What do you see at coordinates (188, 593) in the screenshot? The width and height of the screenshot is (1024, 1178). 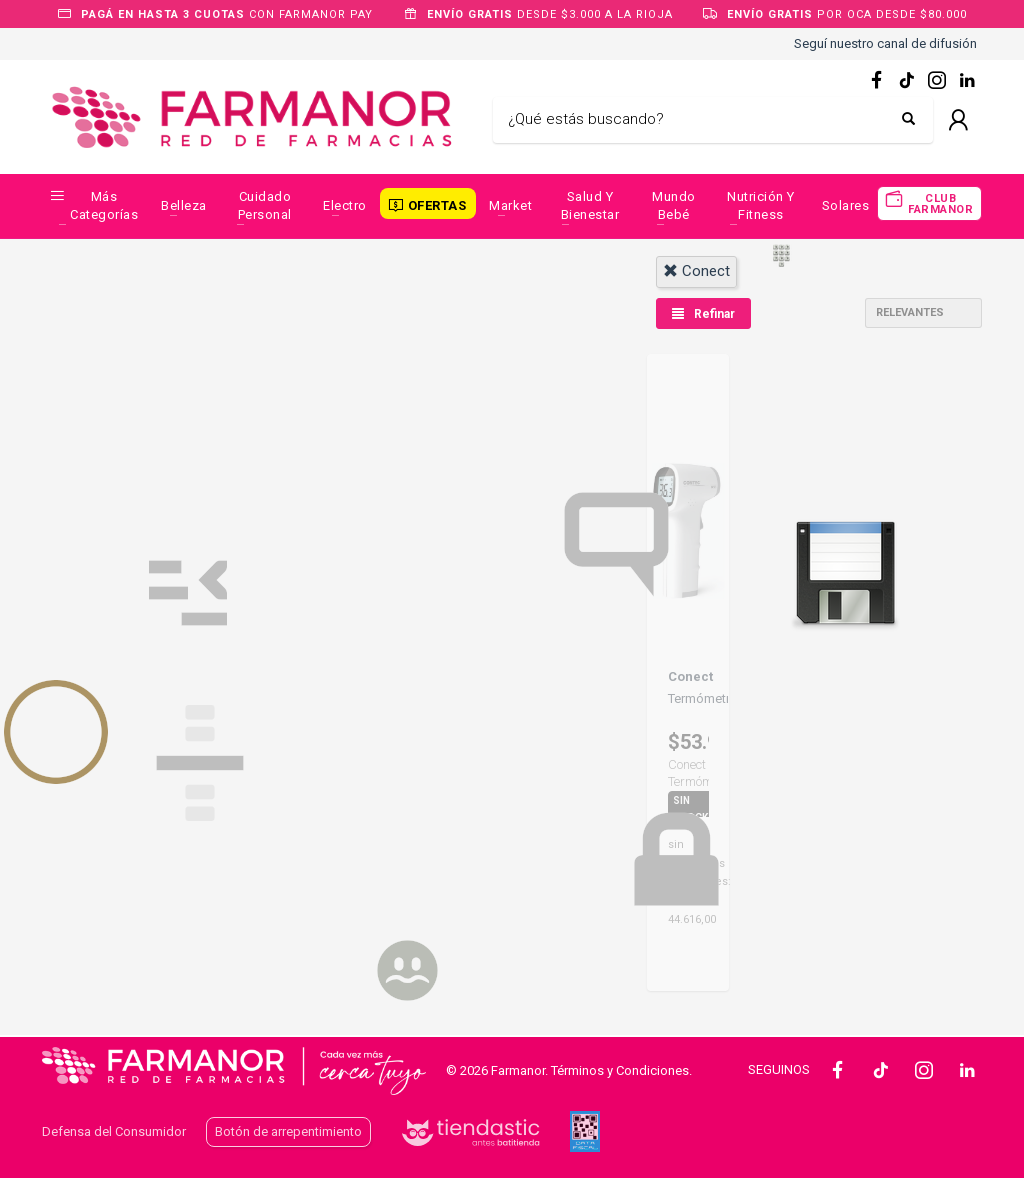 I see `decrease text indentation` at bounding box center [188, 593].